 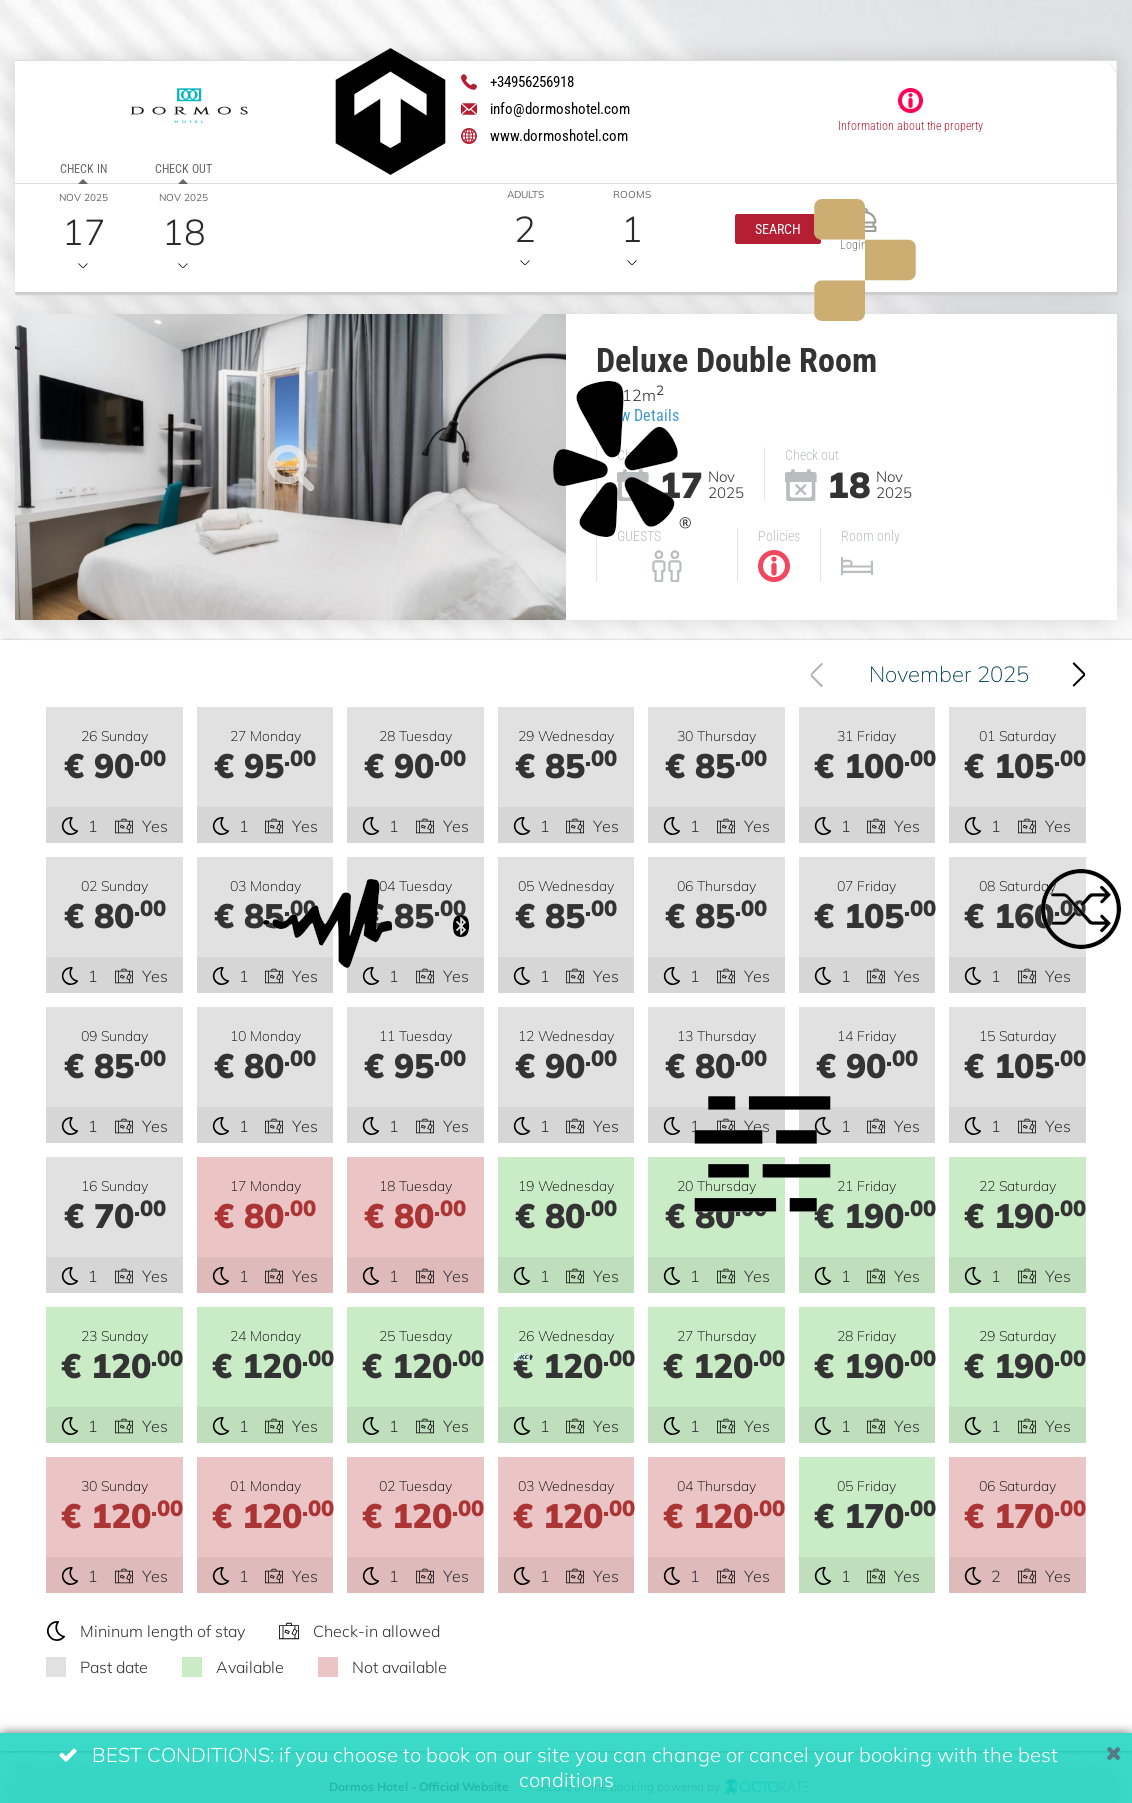 What do you see at coordinates (865, 260) in the screenshot?
I see `open replit` at bounding box center [865, 260].